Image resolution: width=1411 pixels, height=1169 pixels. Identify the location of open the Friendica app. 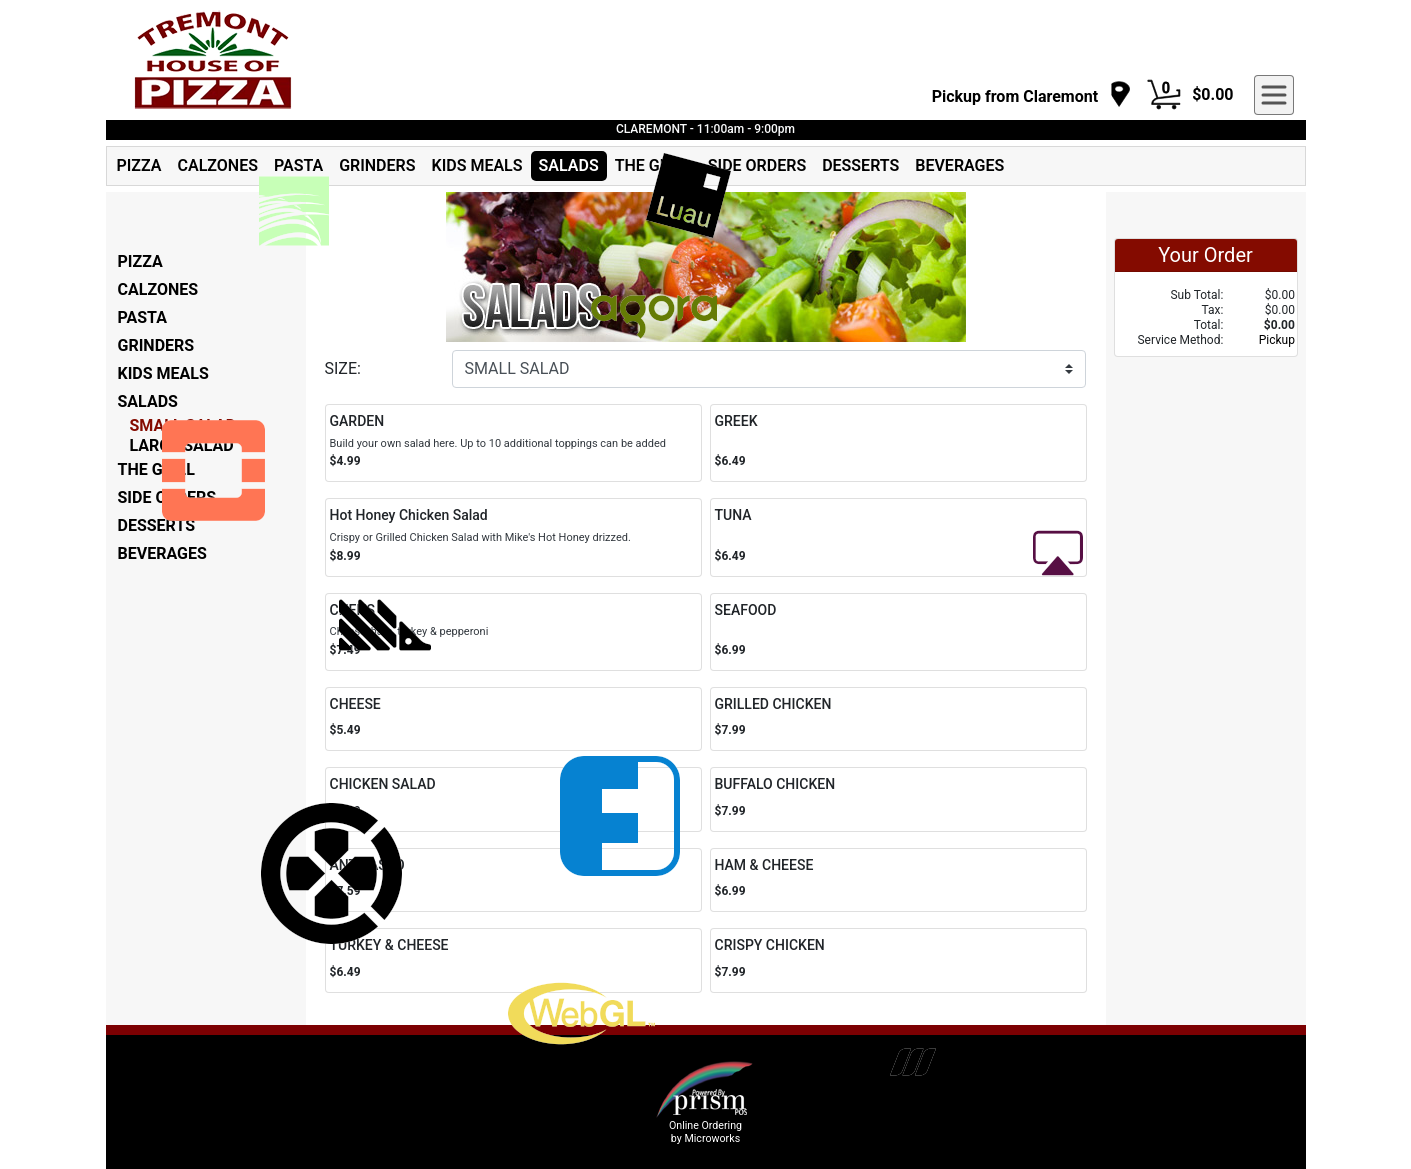
(620, 816).